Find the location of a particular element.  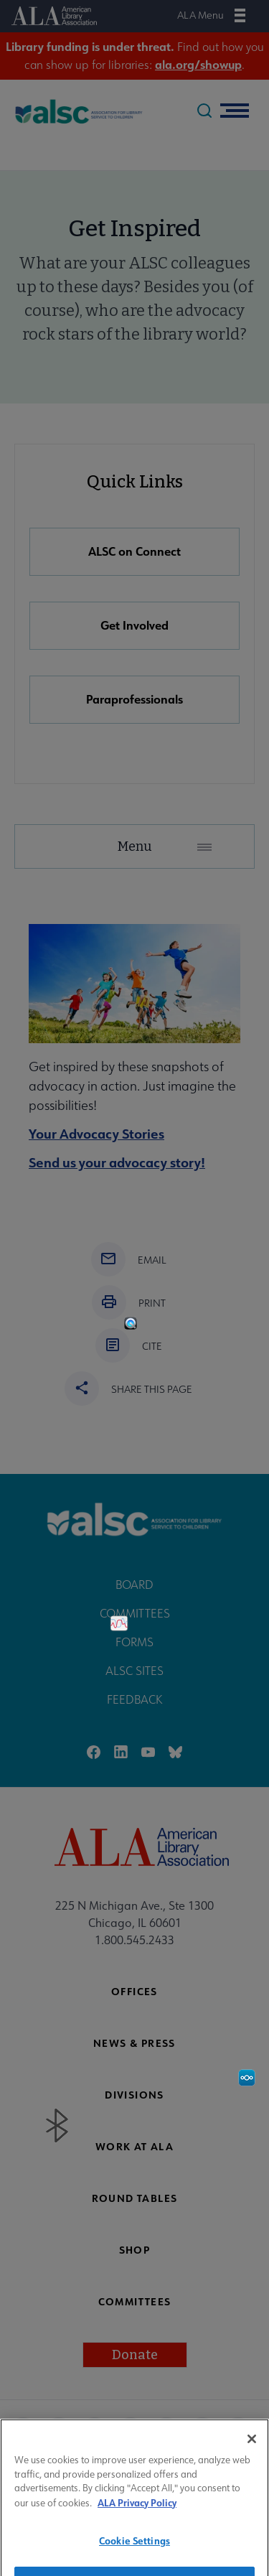

open power statistics app is located at coordinates (119, 1623).